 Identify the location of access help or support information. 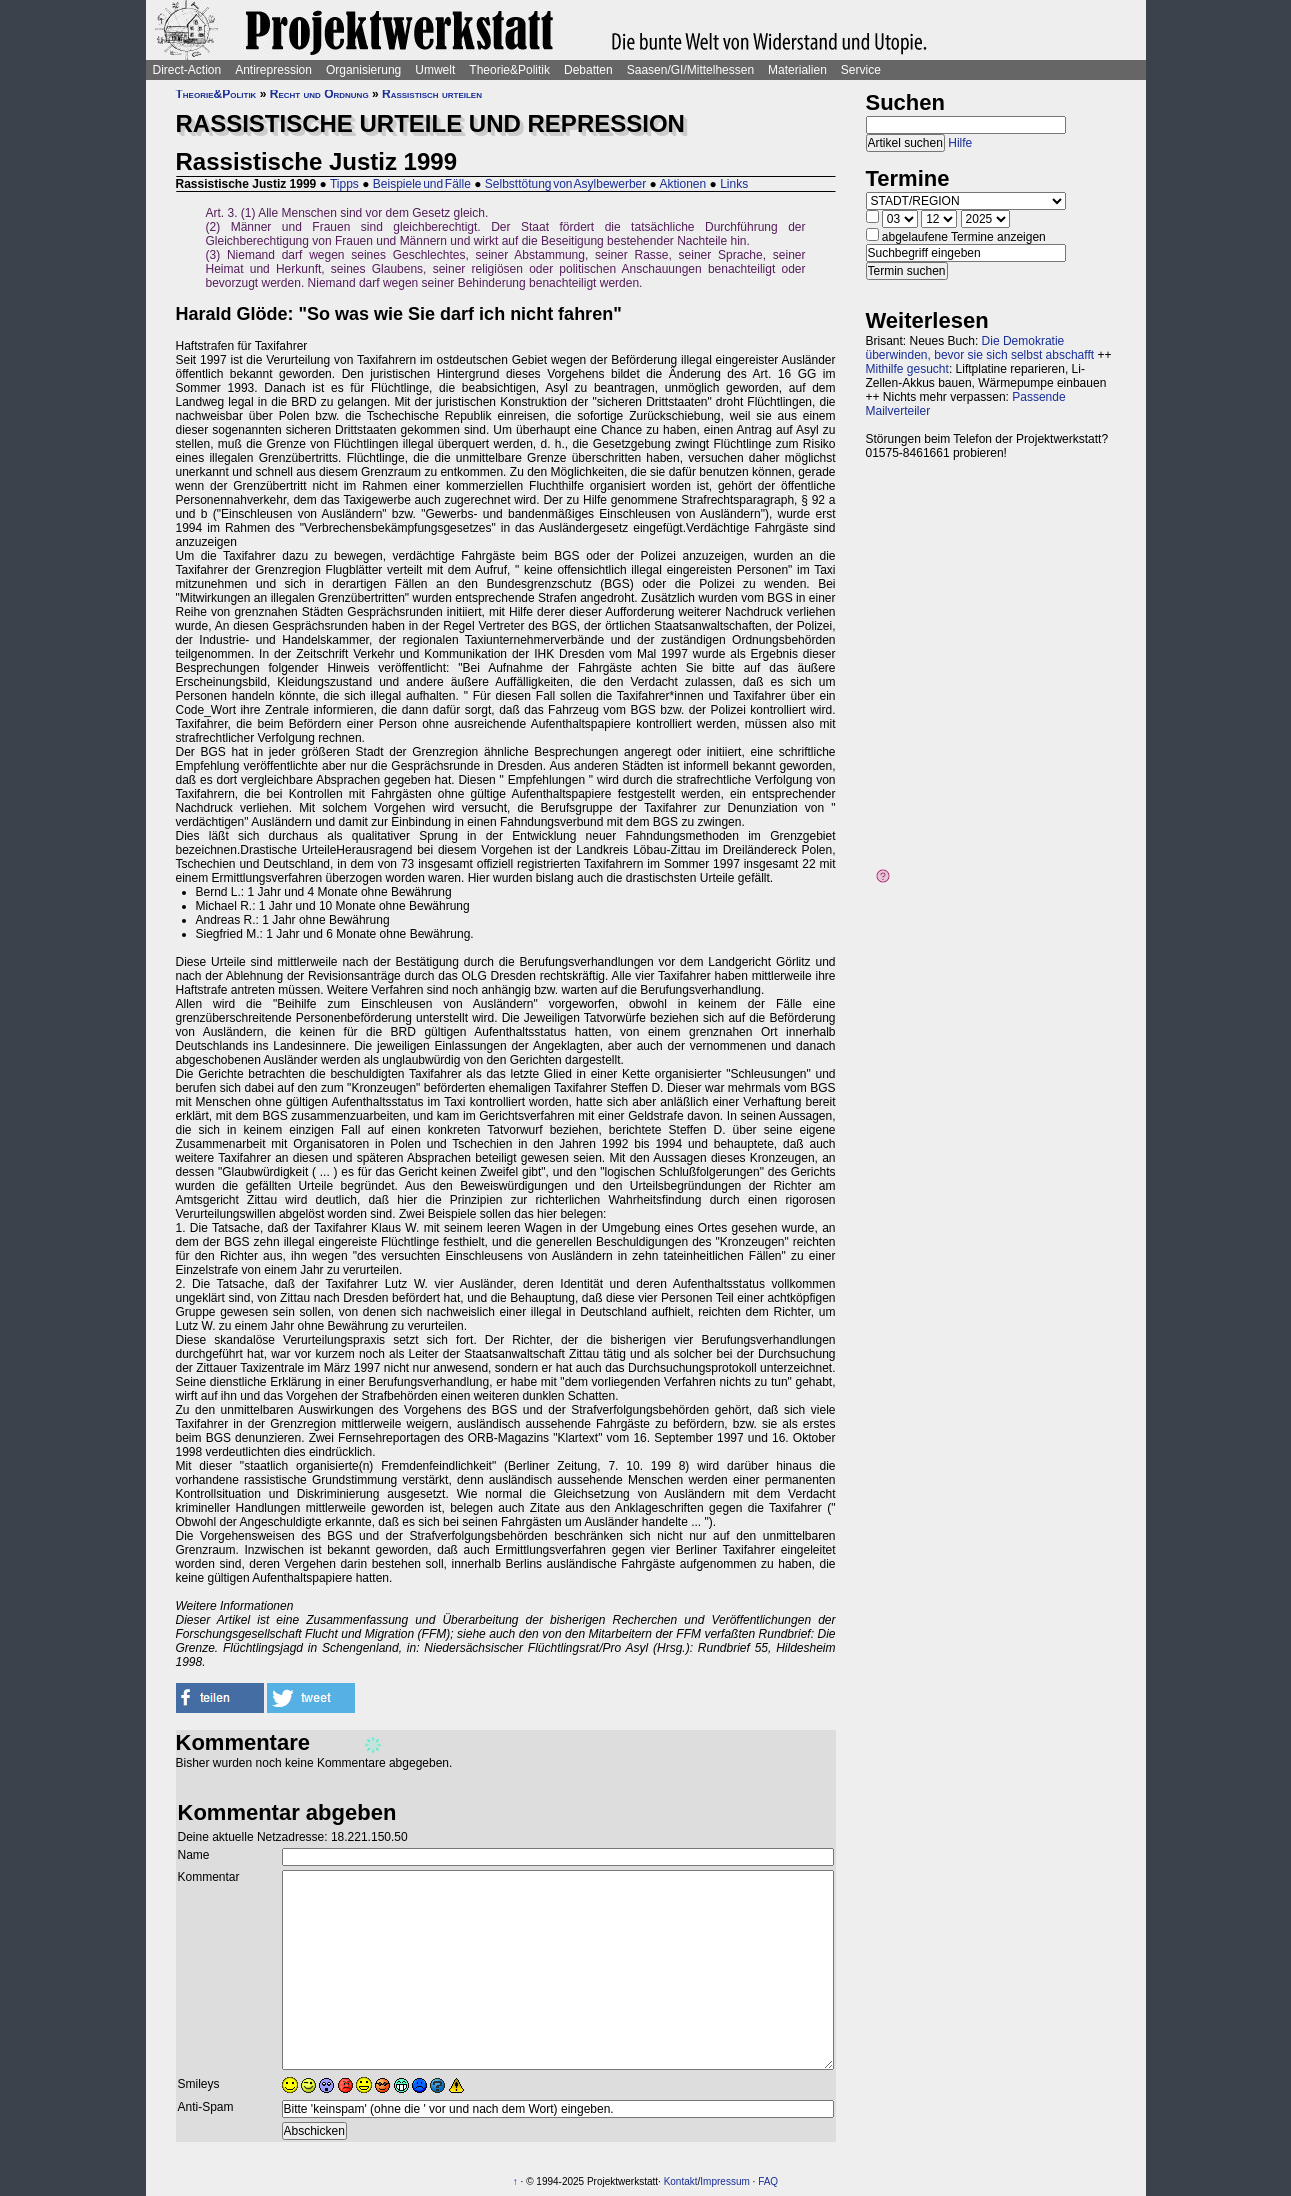
(883, 876).